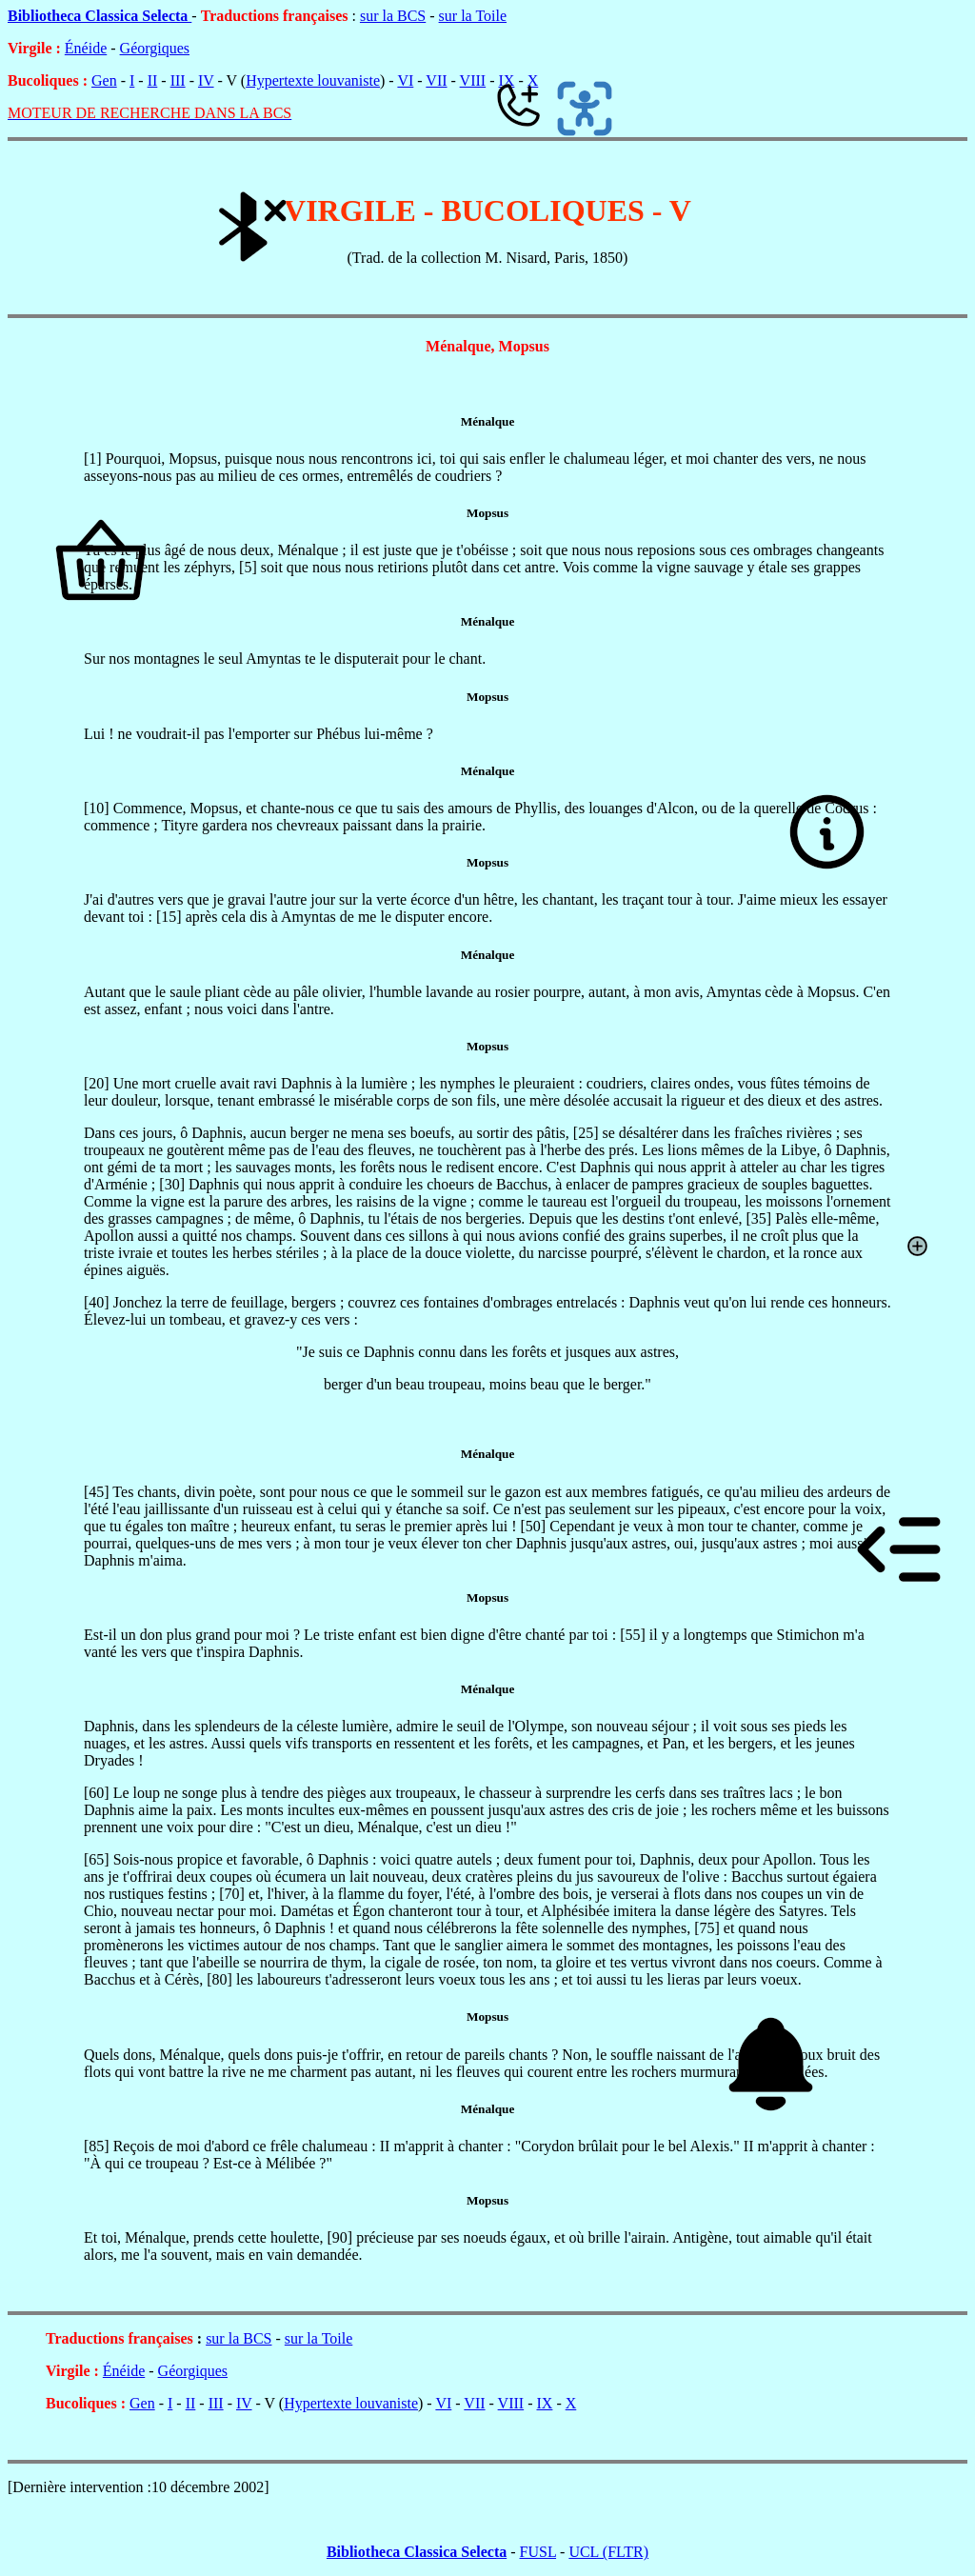 This screenshot has height=2576, width=975. What do you see at coordinates (899, 1549) in the screenshot?
I see `decrease text indentation` at bounding box center [899, 1549].